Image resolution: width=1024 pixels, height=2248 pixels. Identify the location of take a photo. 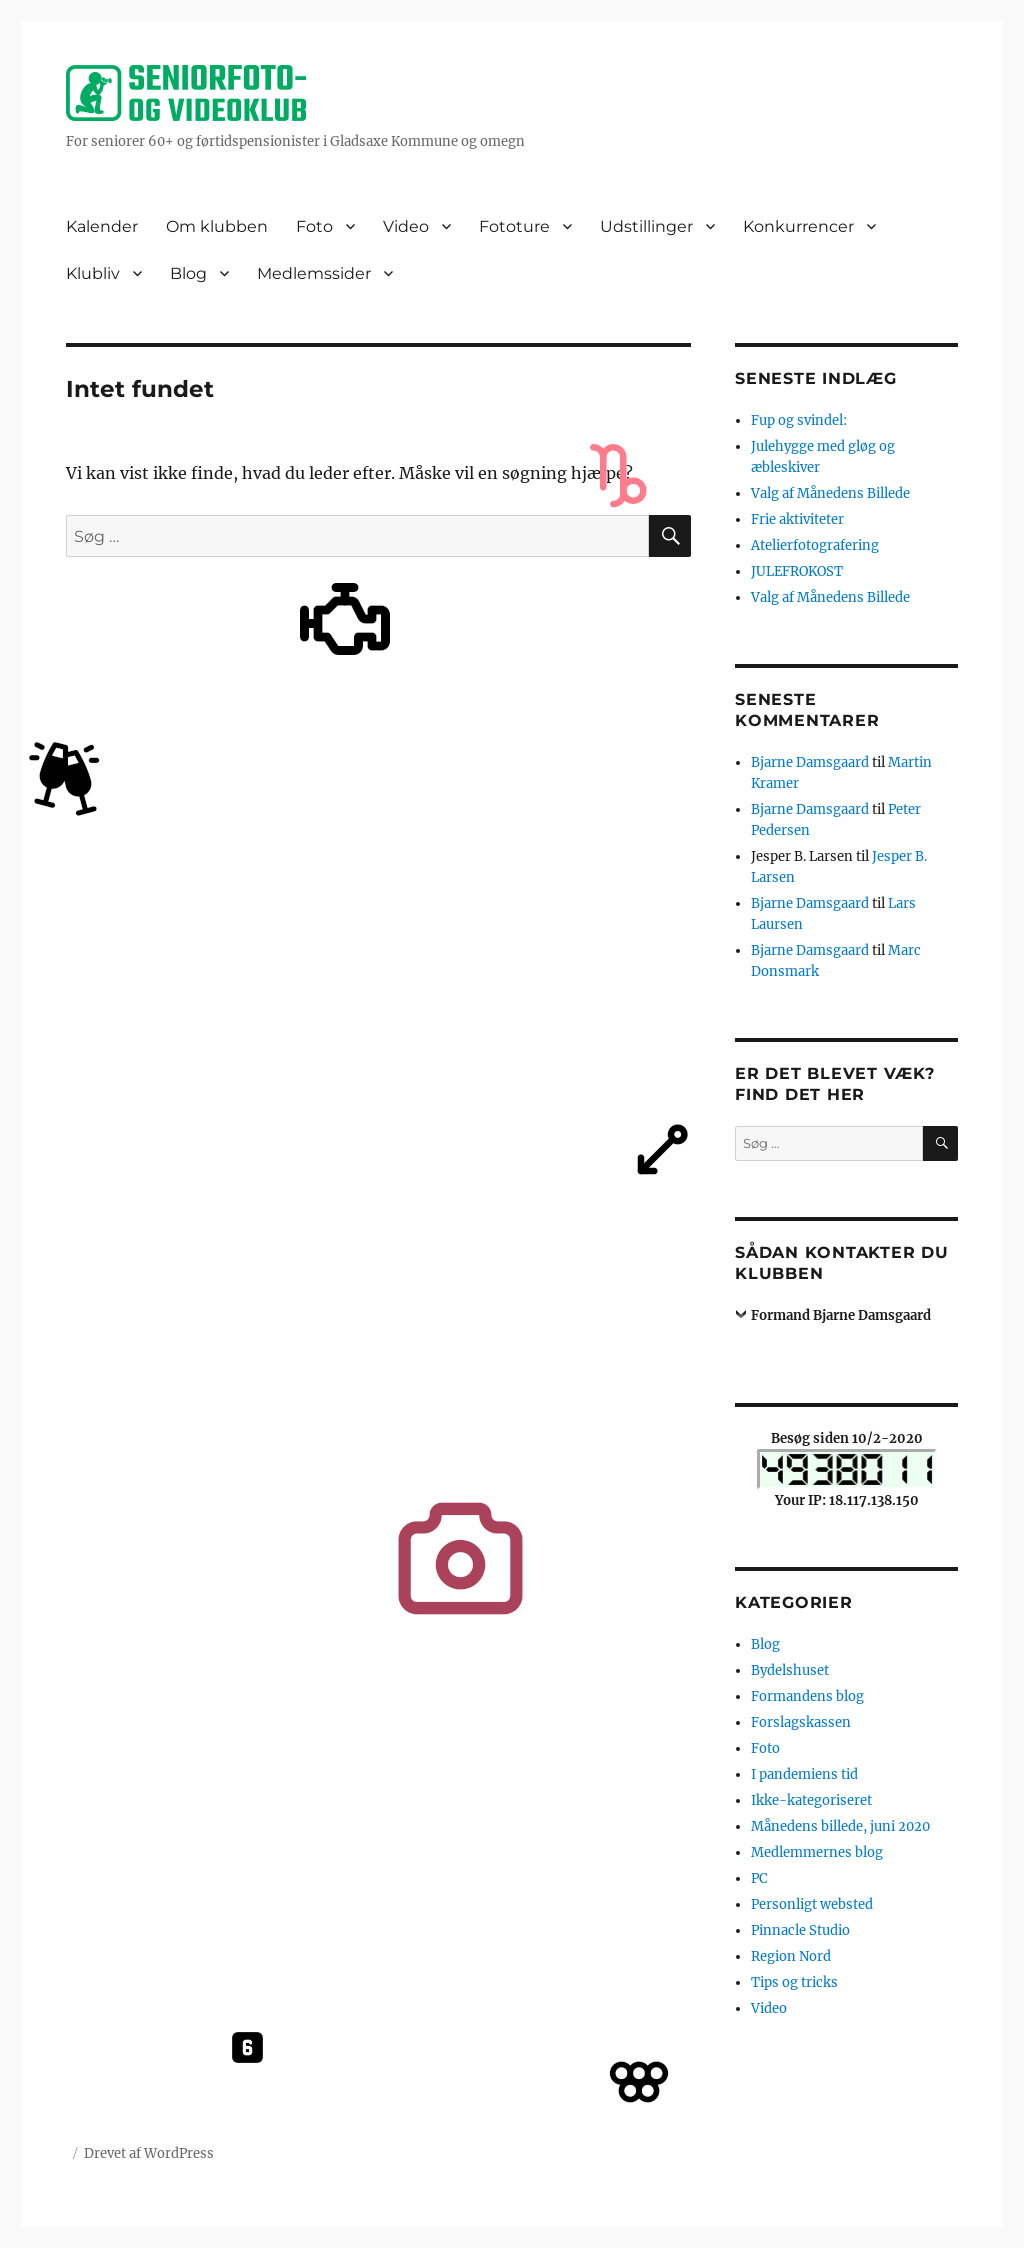
(460, 1558).